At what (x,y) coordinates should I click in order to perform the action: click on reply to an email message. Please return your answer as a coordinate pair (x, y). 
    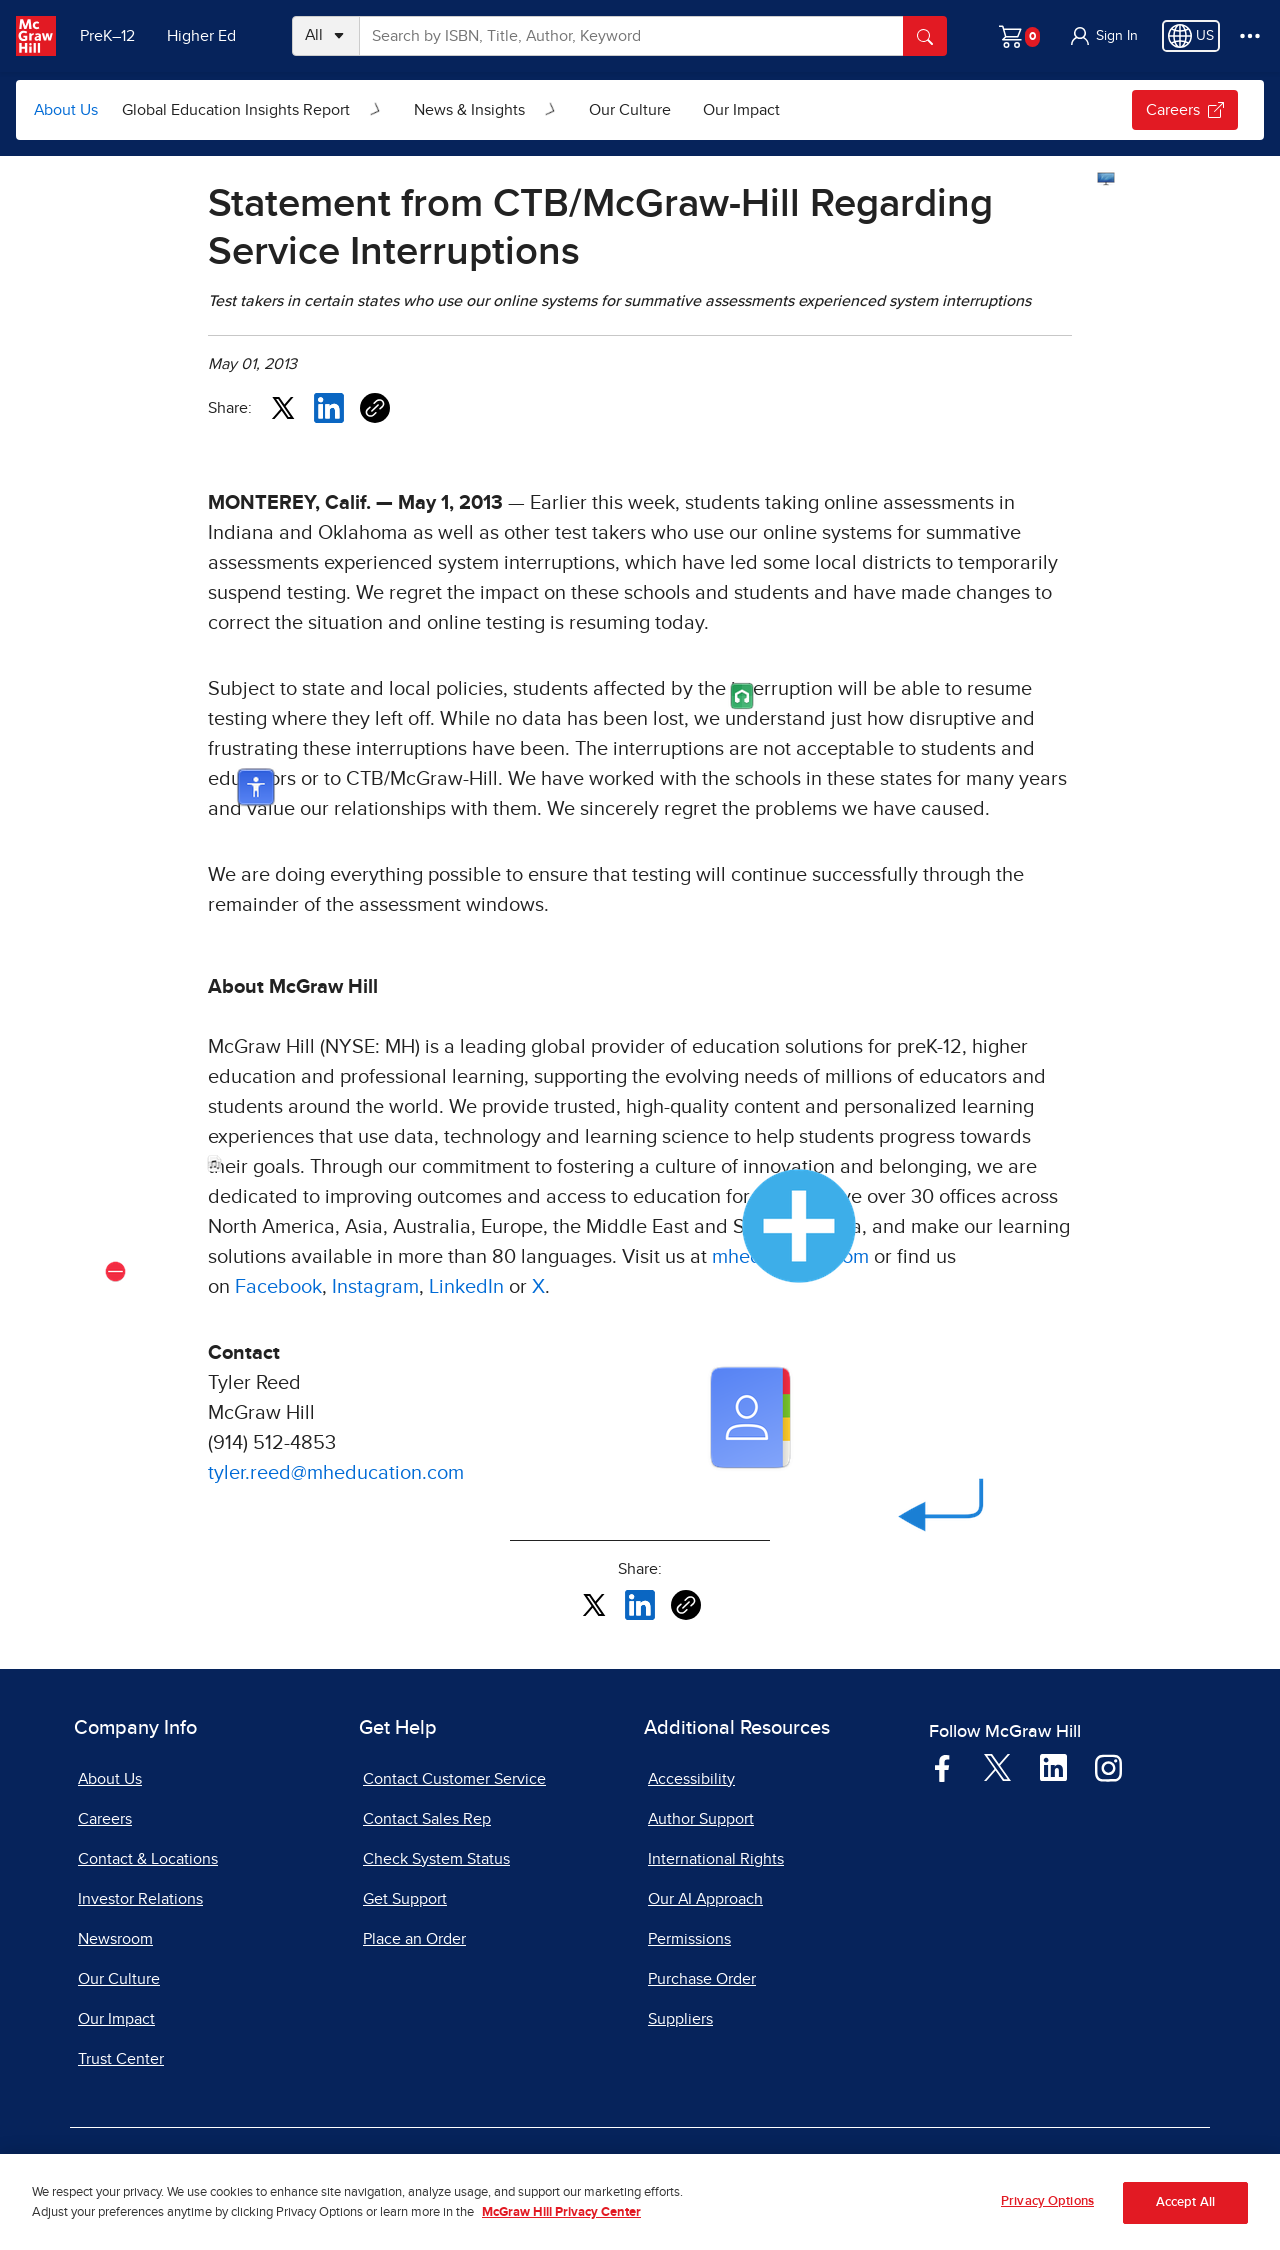
    Looking at the image, I should click on (939, 1504).